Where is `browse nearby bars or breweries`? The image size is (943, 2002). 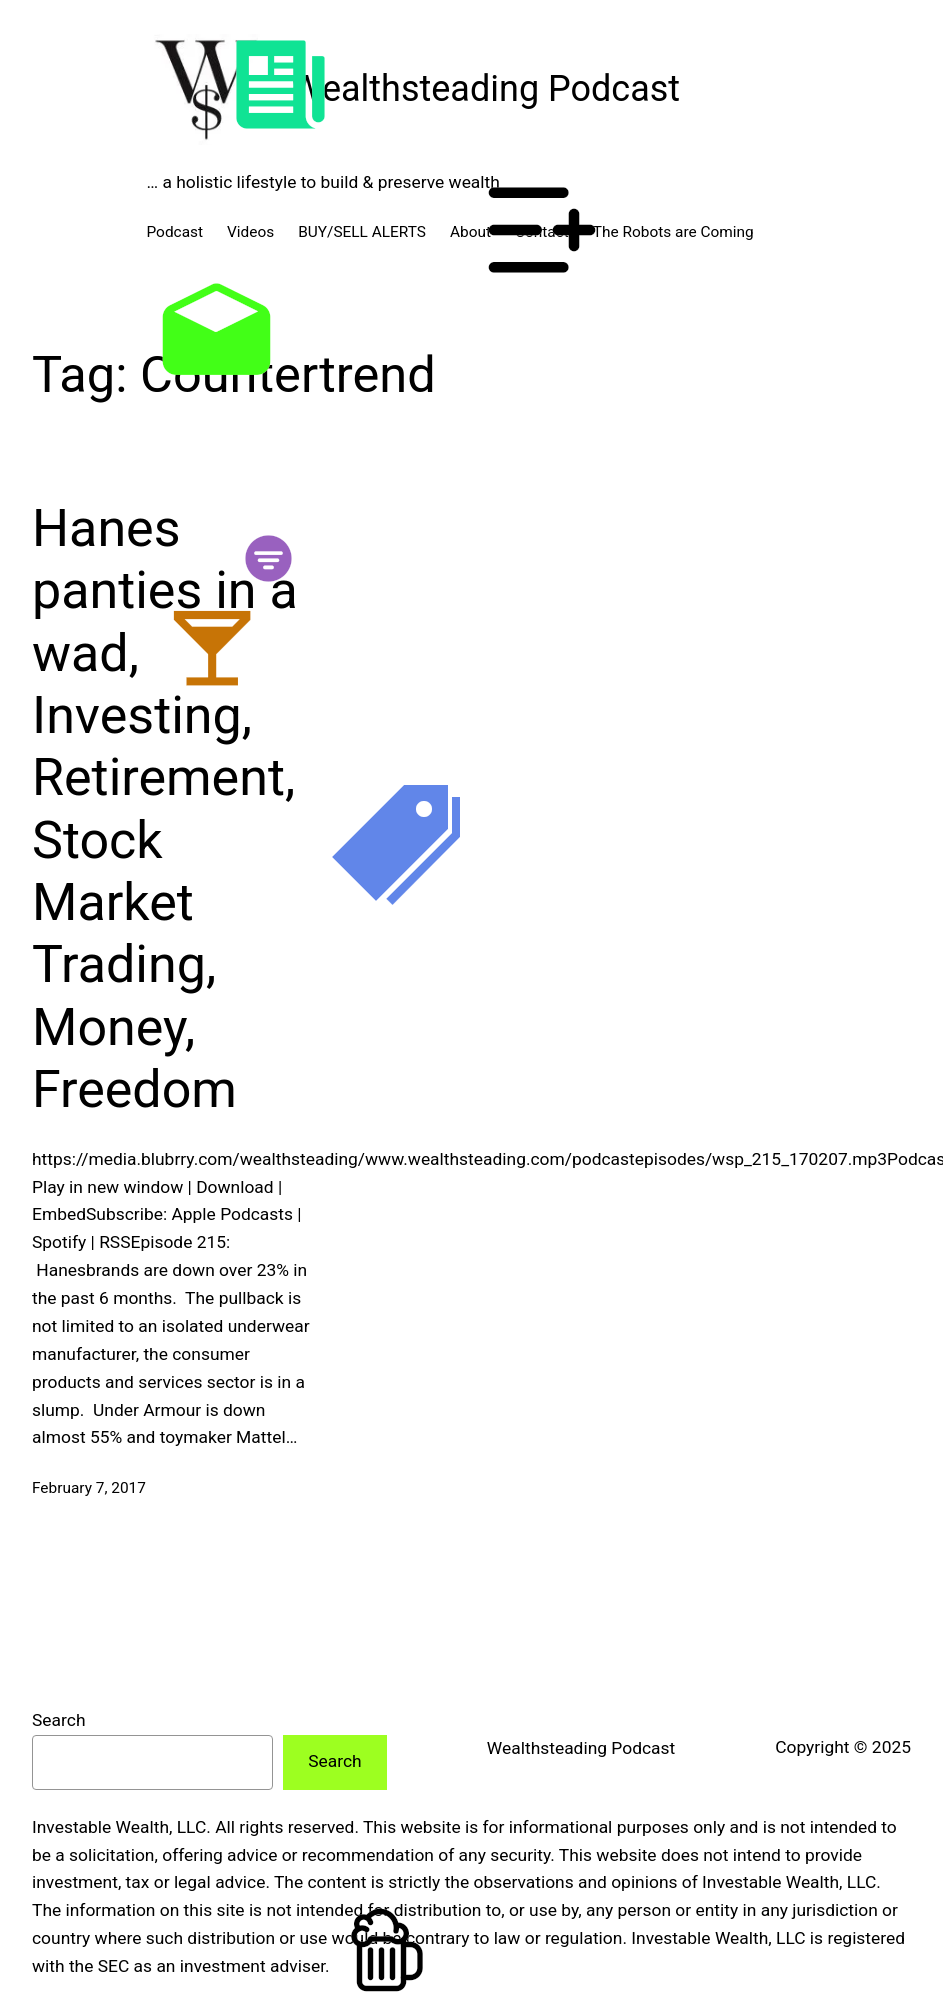
browse nearby bars or breweries is located at coordinates (387, 1950).